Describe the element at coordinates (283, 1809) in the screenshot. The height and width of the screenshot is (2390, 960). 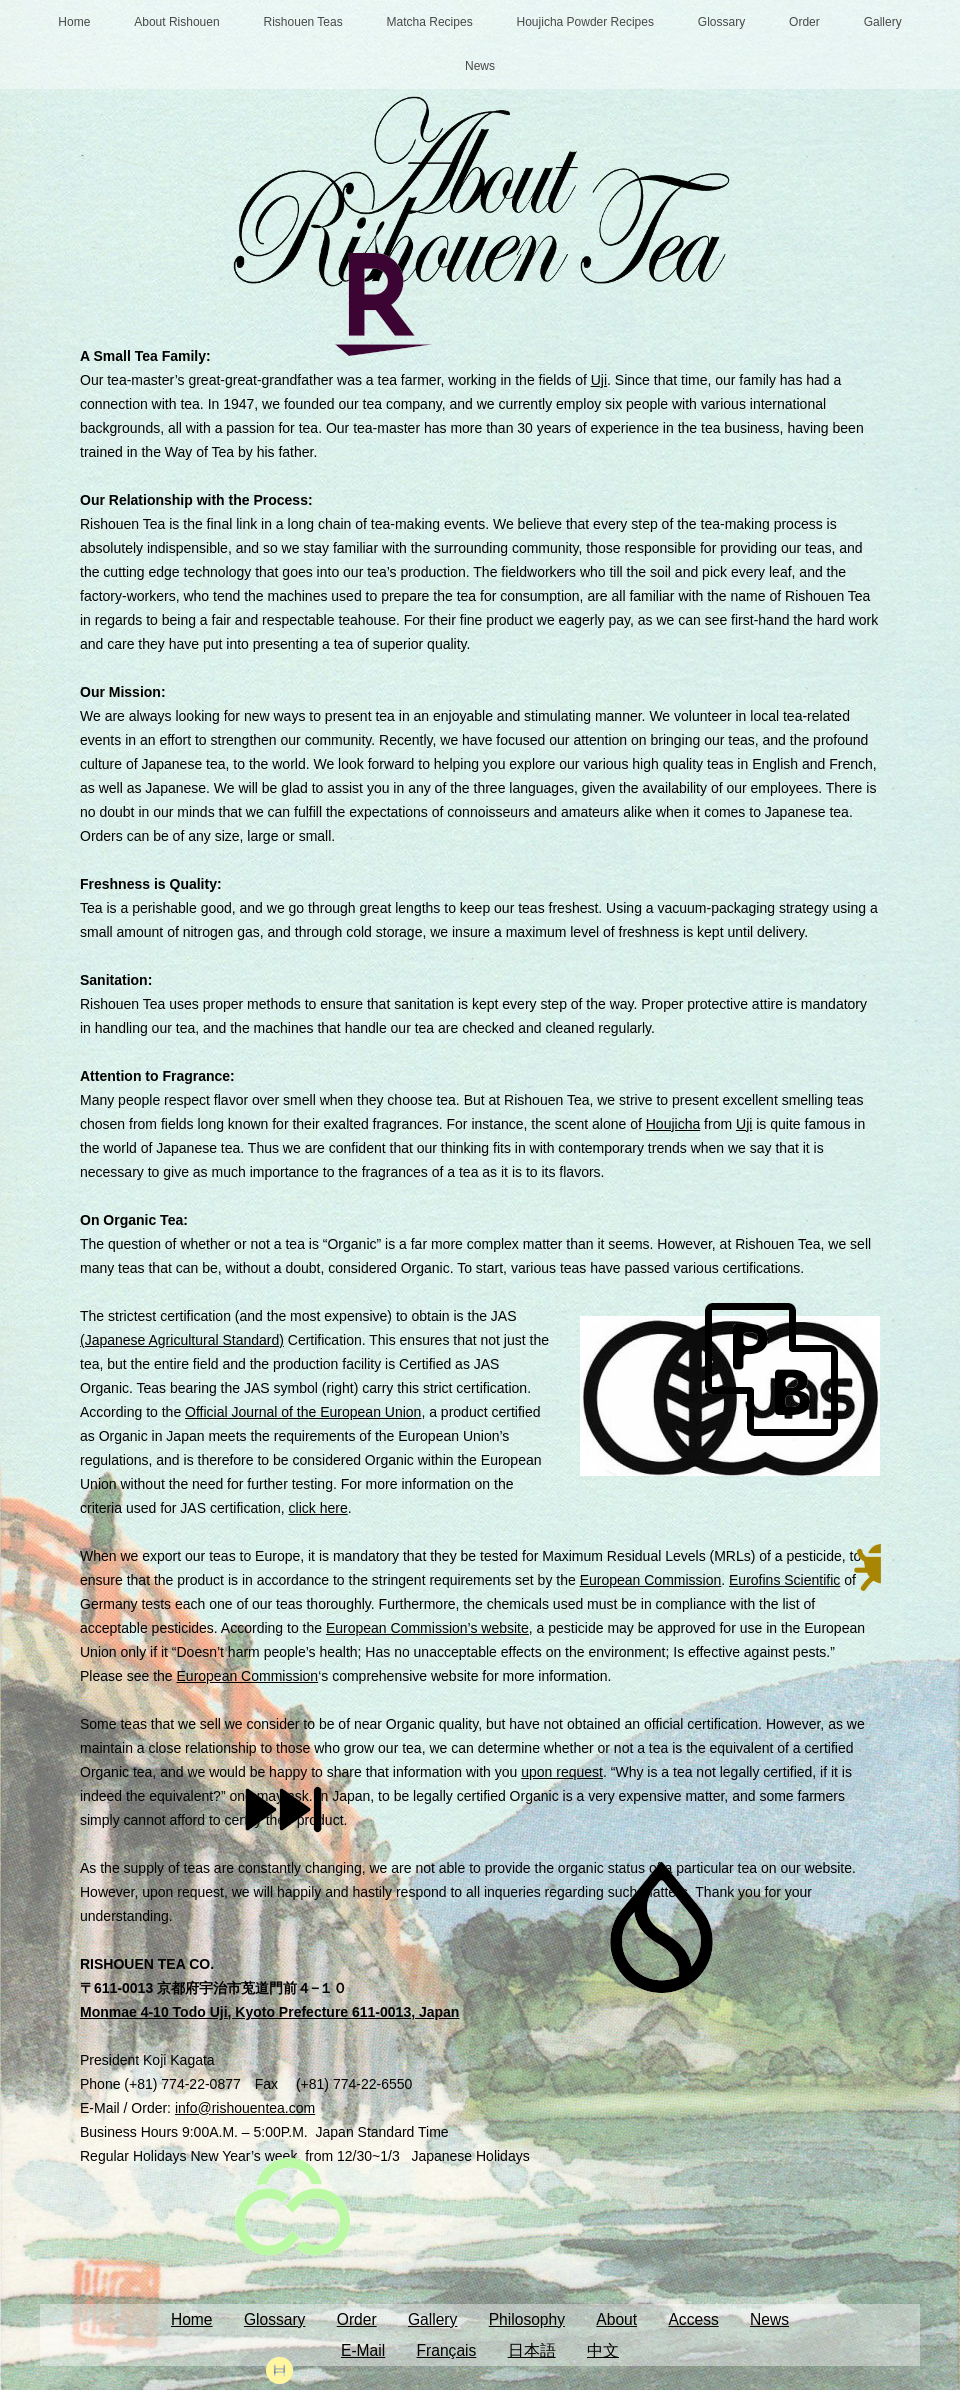
I see `skip to the end of the track` at that location.